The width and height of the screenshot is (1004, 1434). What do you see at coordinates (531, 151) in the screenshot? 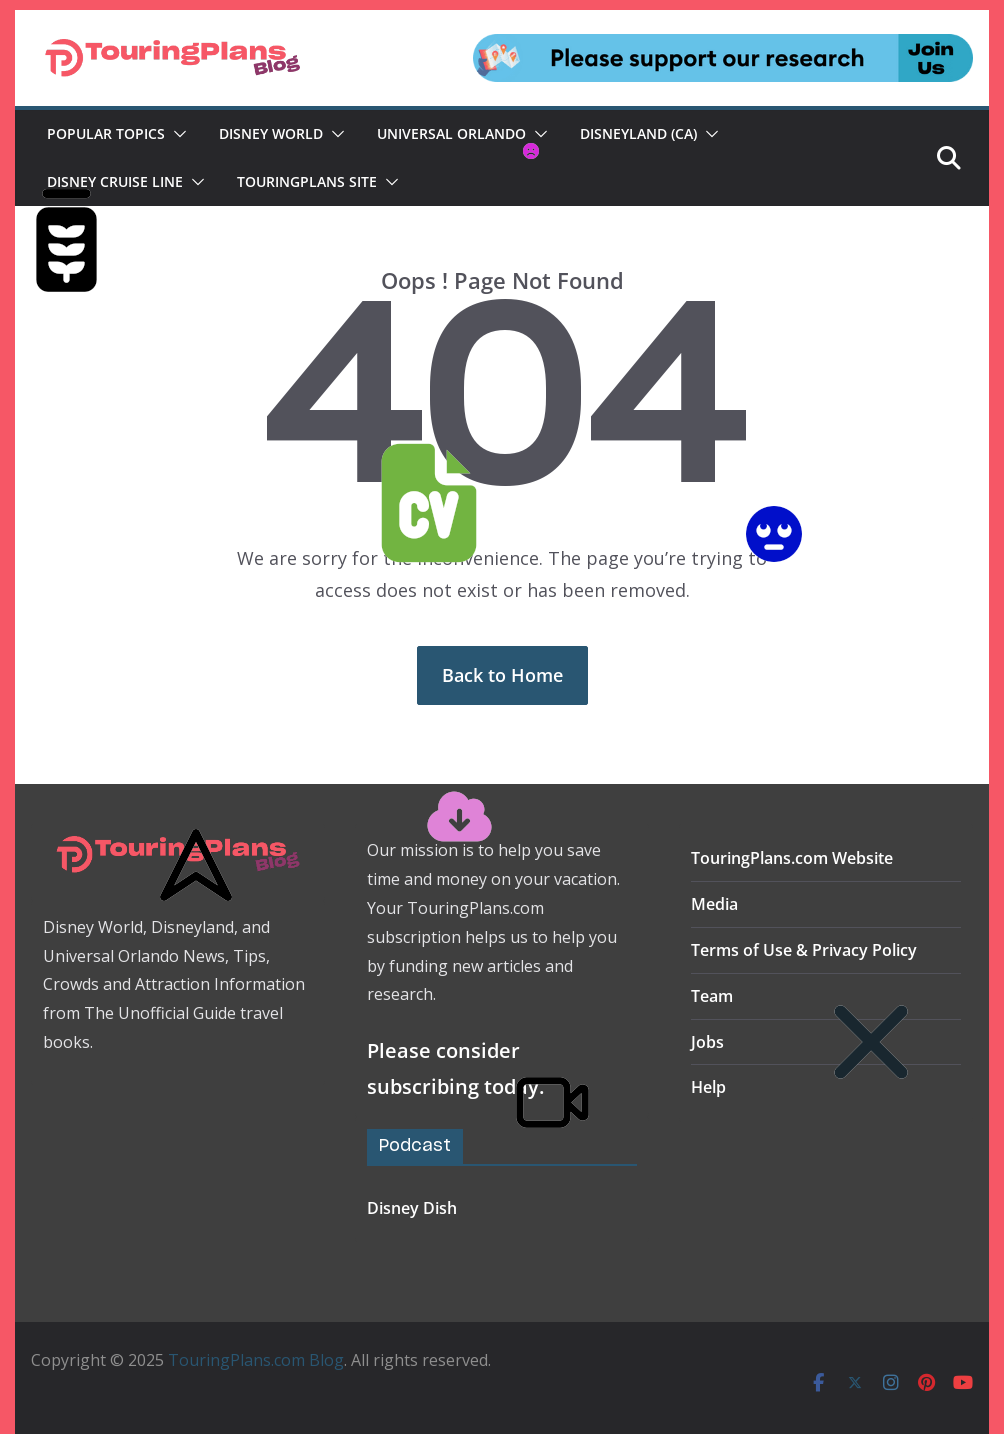
I see `submit negative feedback or rating` at bounding box center [531, 151].